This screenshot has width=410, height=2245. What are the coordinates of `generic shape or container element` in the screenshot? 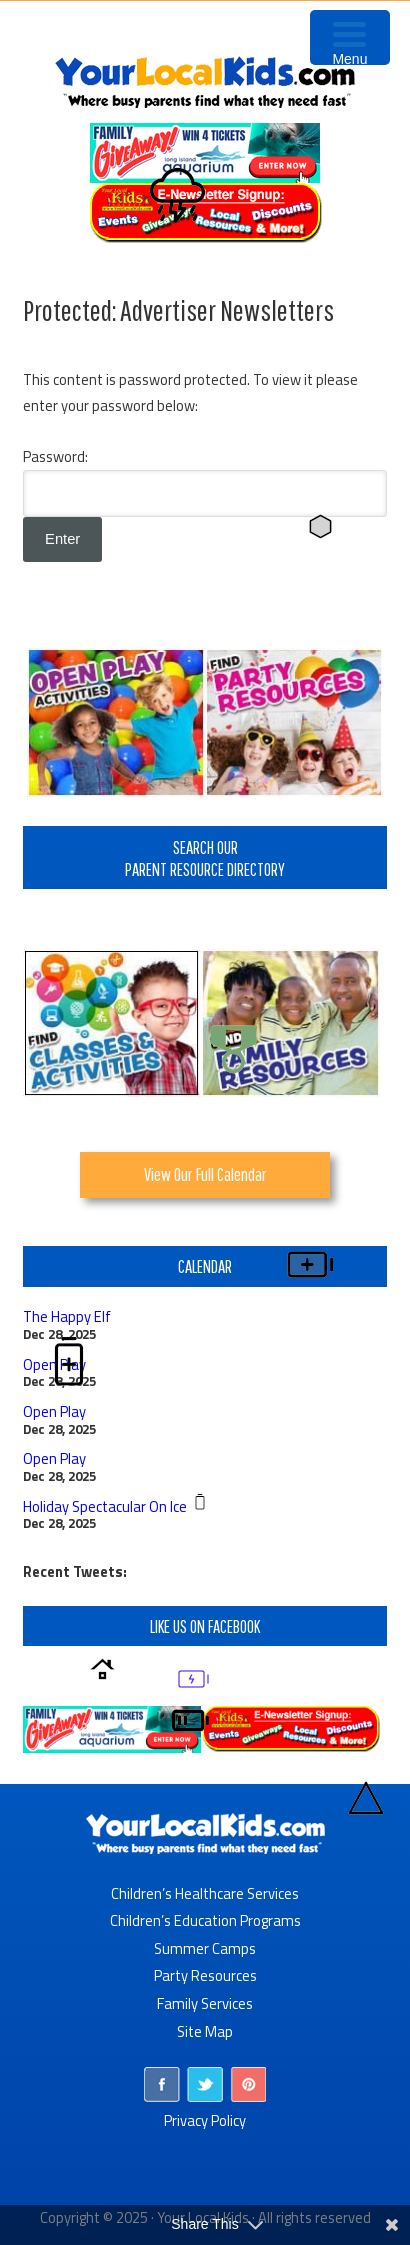 It's located at (320, 526).